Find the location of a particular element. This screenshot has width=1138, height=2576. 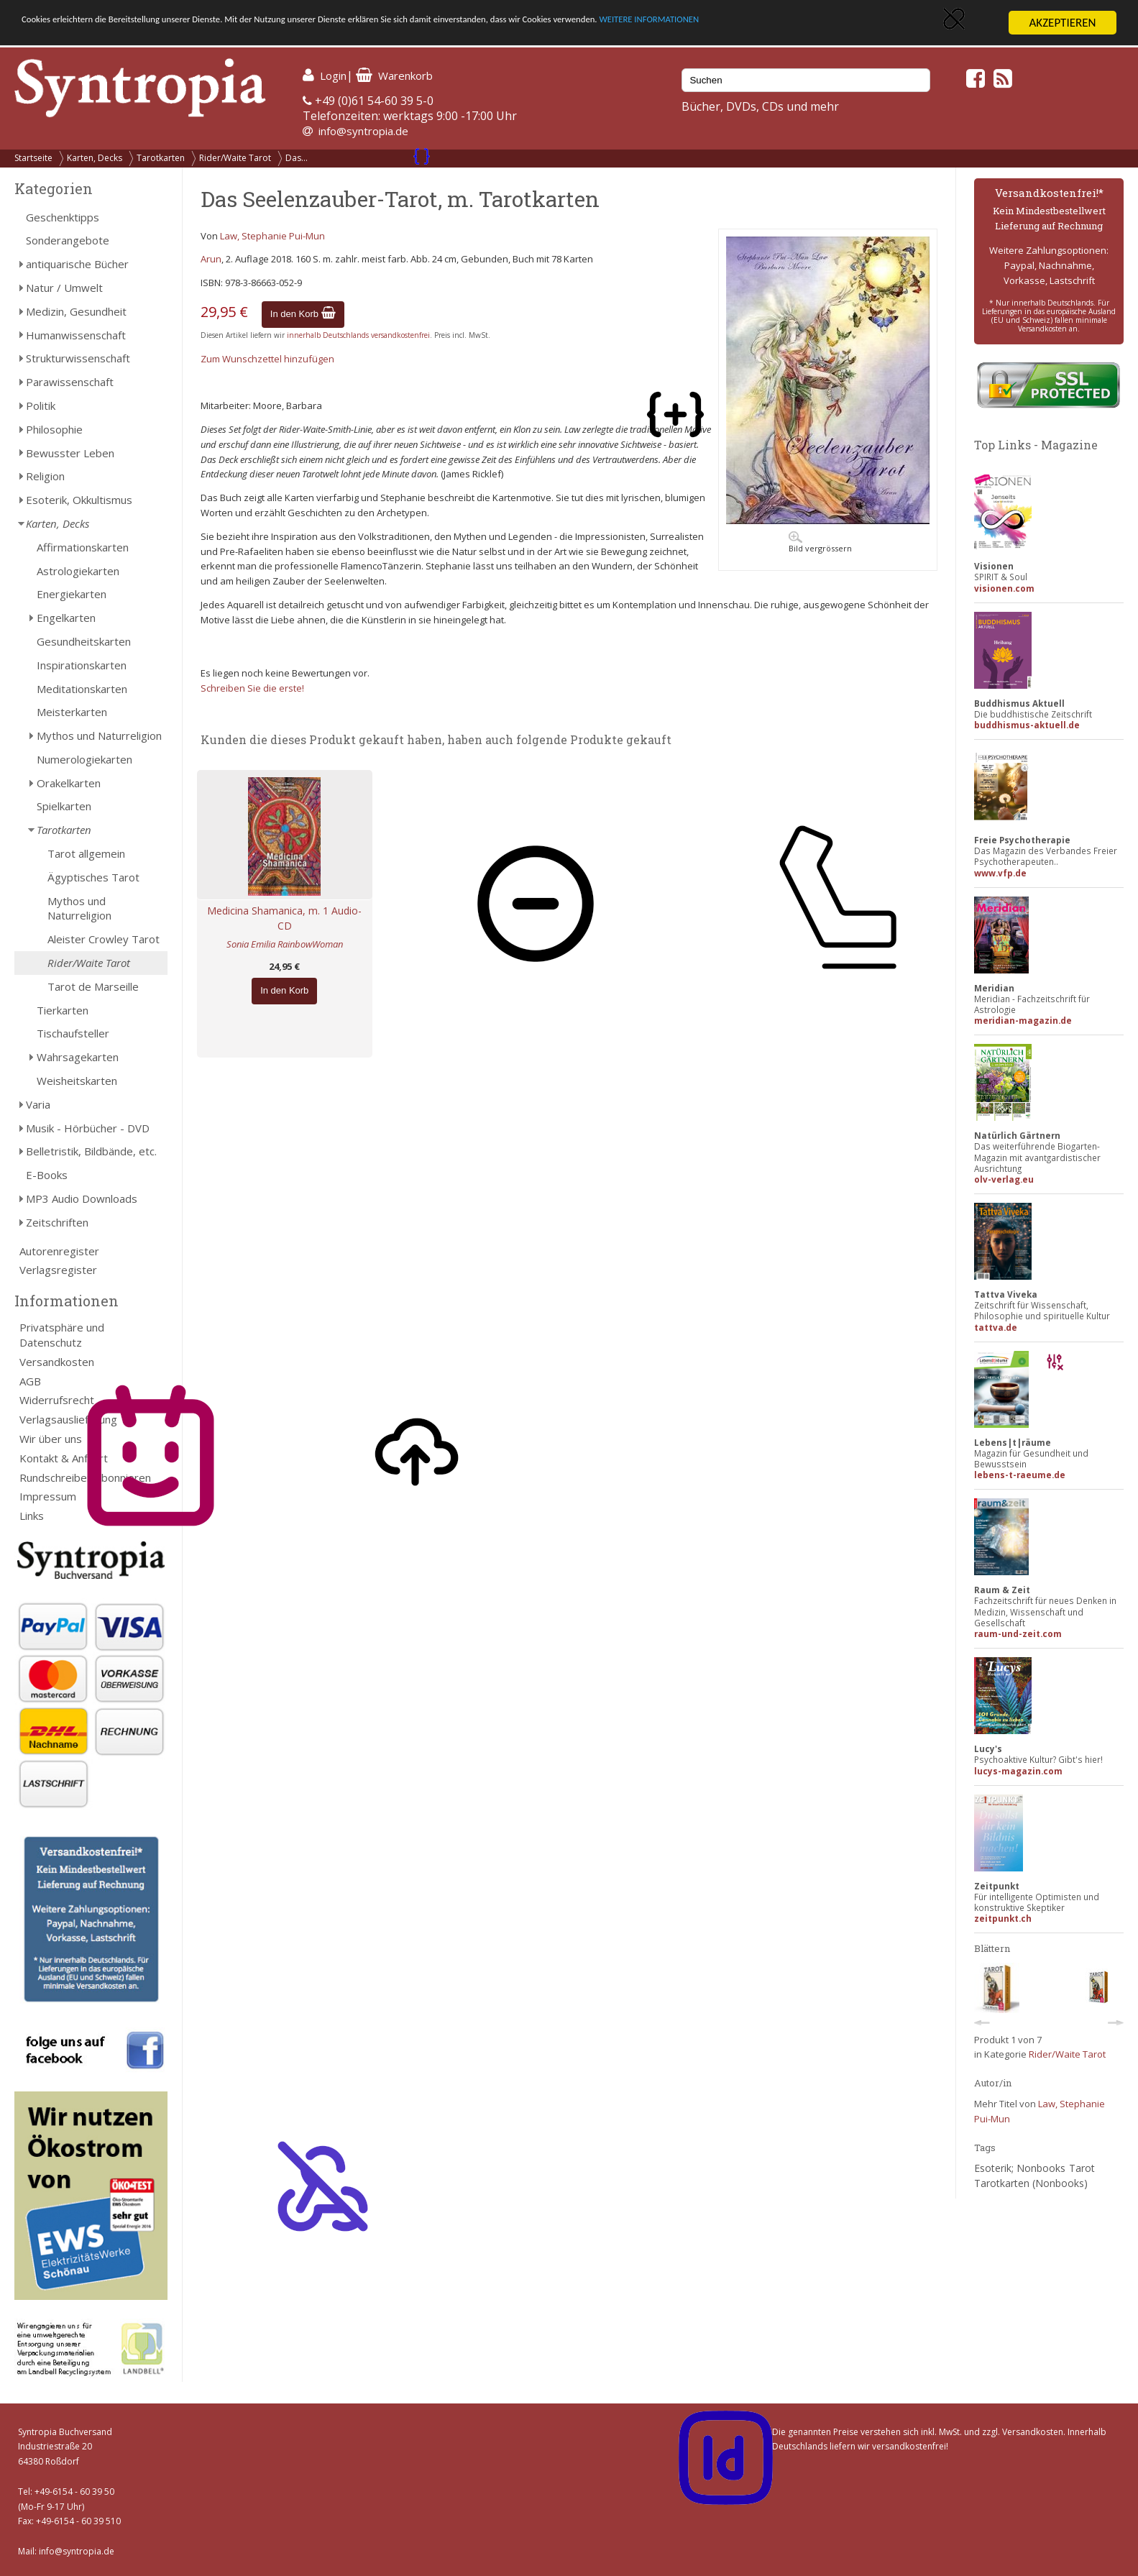

remove an item from a list or cart is located at coordinates (536, 904).